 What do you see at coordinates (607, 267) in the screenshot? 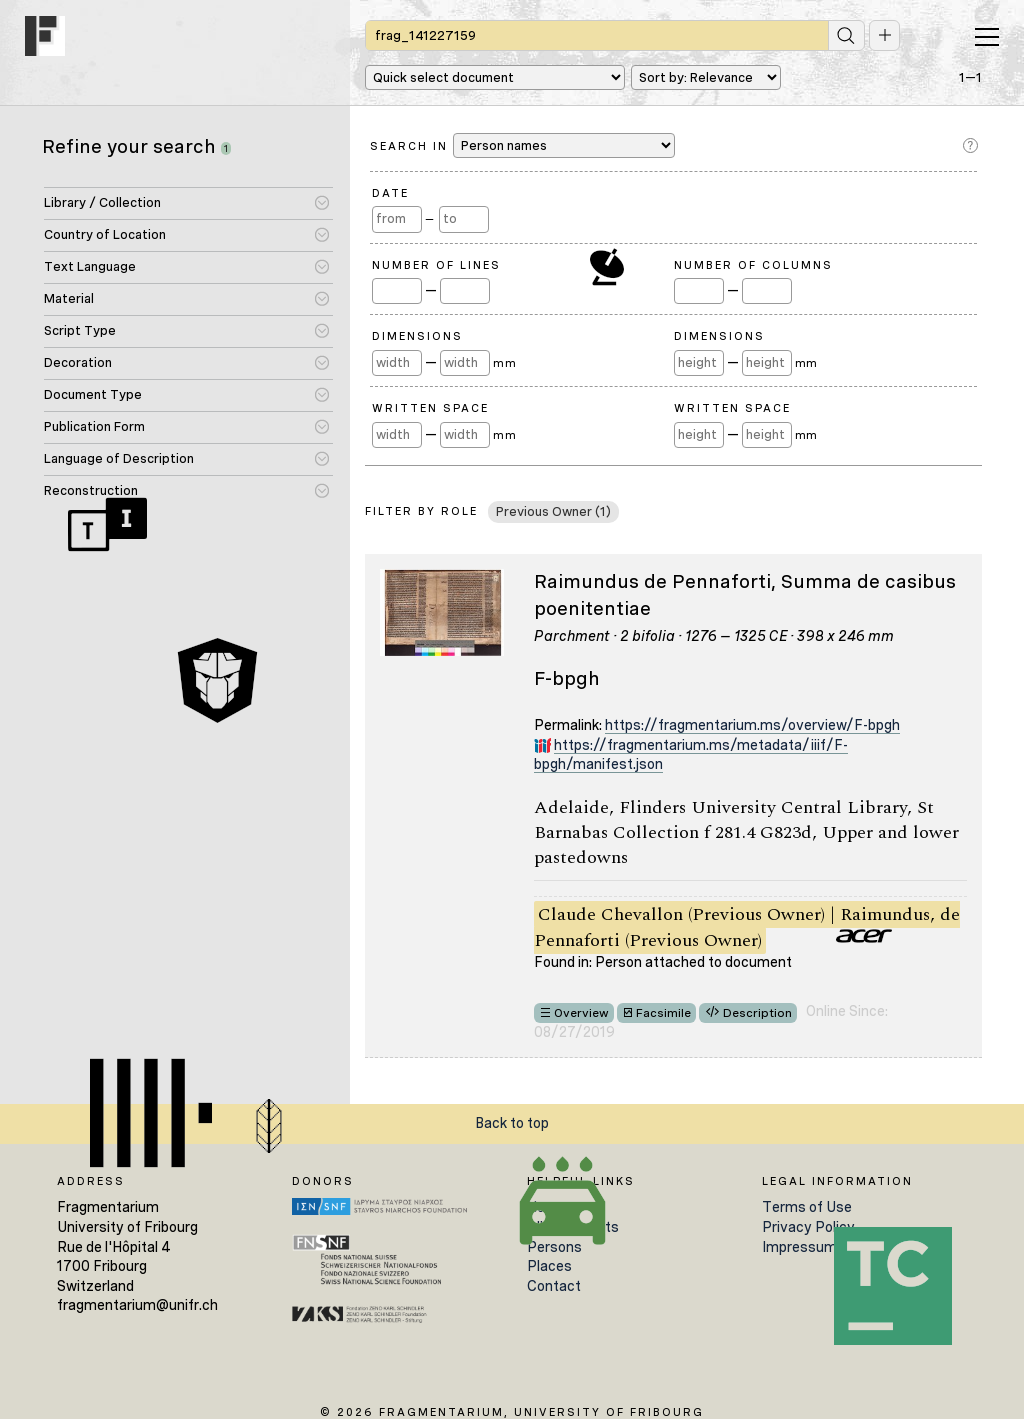
I see `access radar or scanning features` at bounding box center [607, 267].